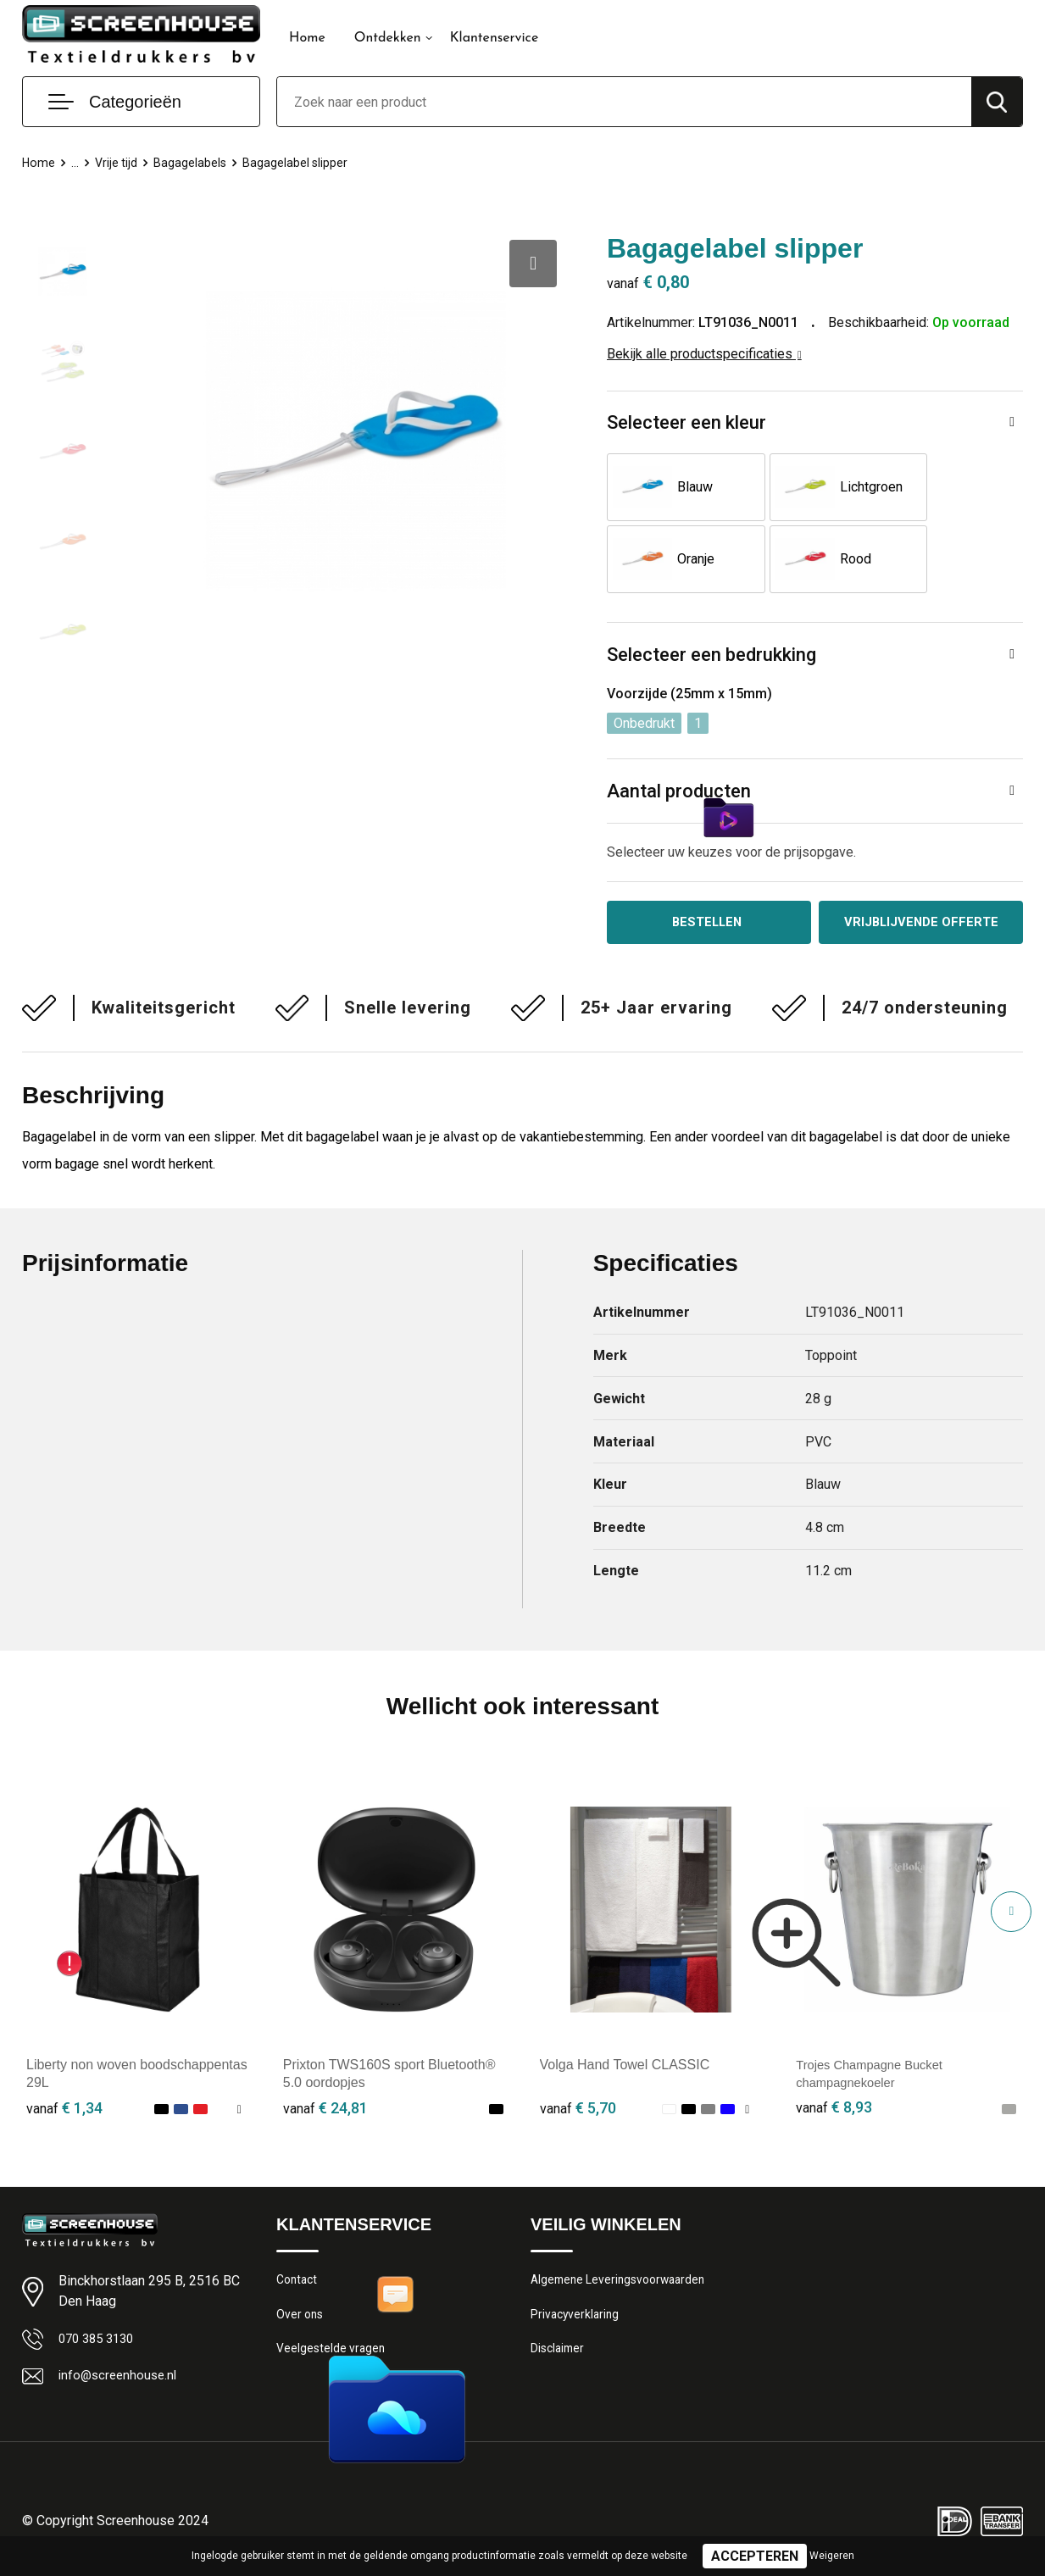 This screenshot has width=1045, height=2576. What do you see at coordinates (396, 2412) in the screenshot?
I see `open wondershare document cloud folder` at bounding box center [396, 2412].